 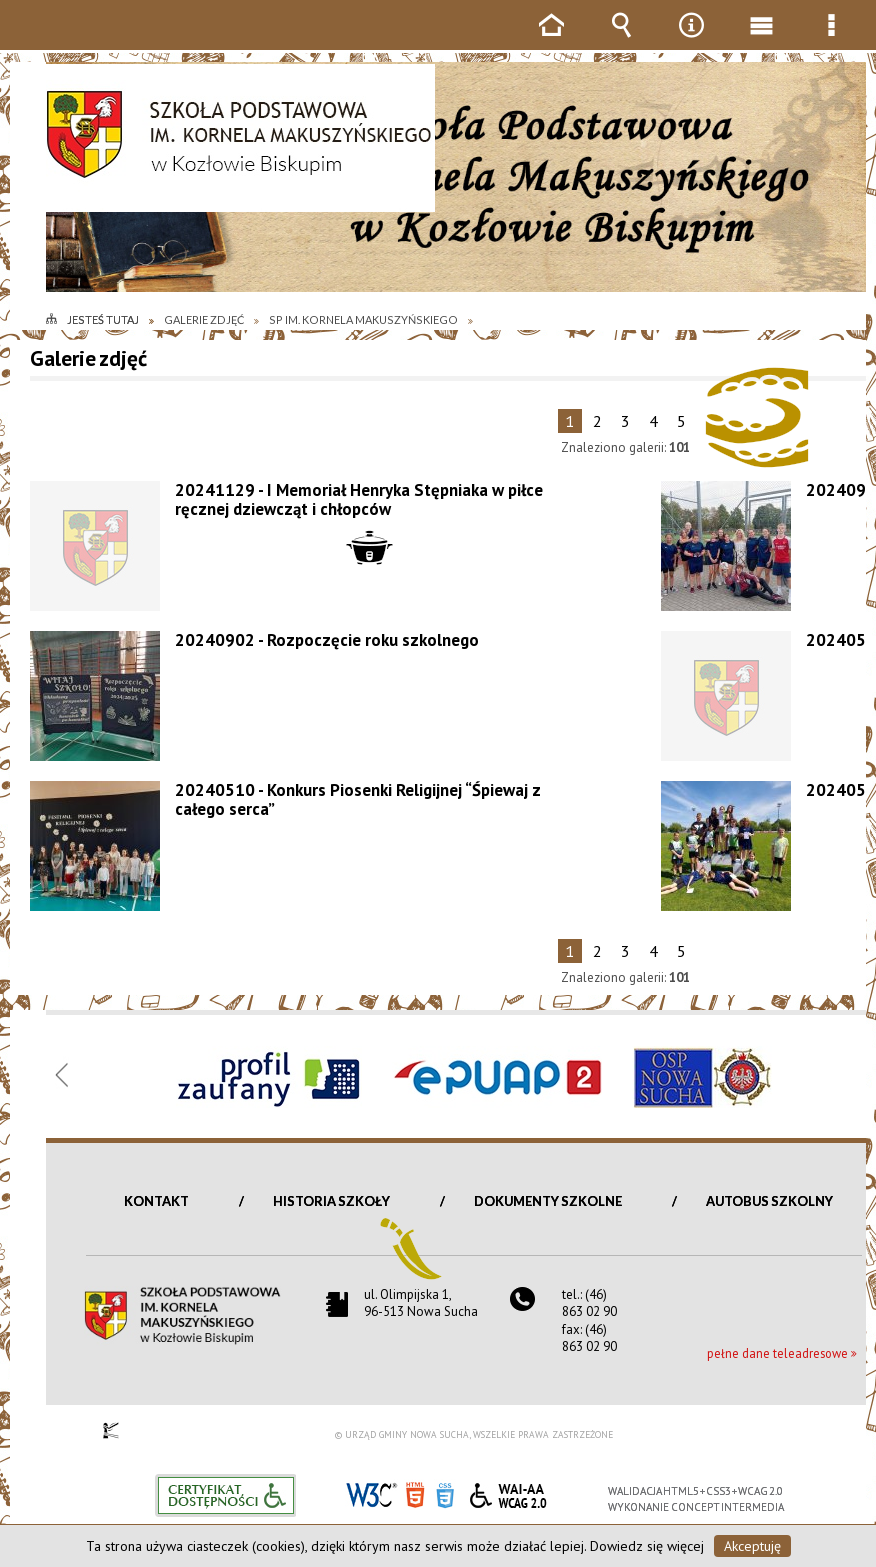 I want to click on lock picking skill or ability in a game, so click(x=110, y=1430).